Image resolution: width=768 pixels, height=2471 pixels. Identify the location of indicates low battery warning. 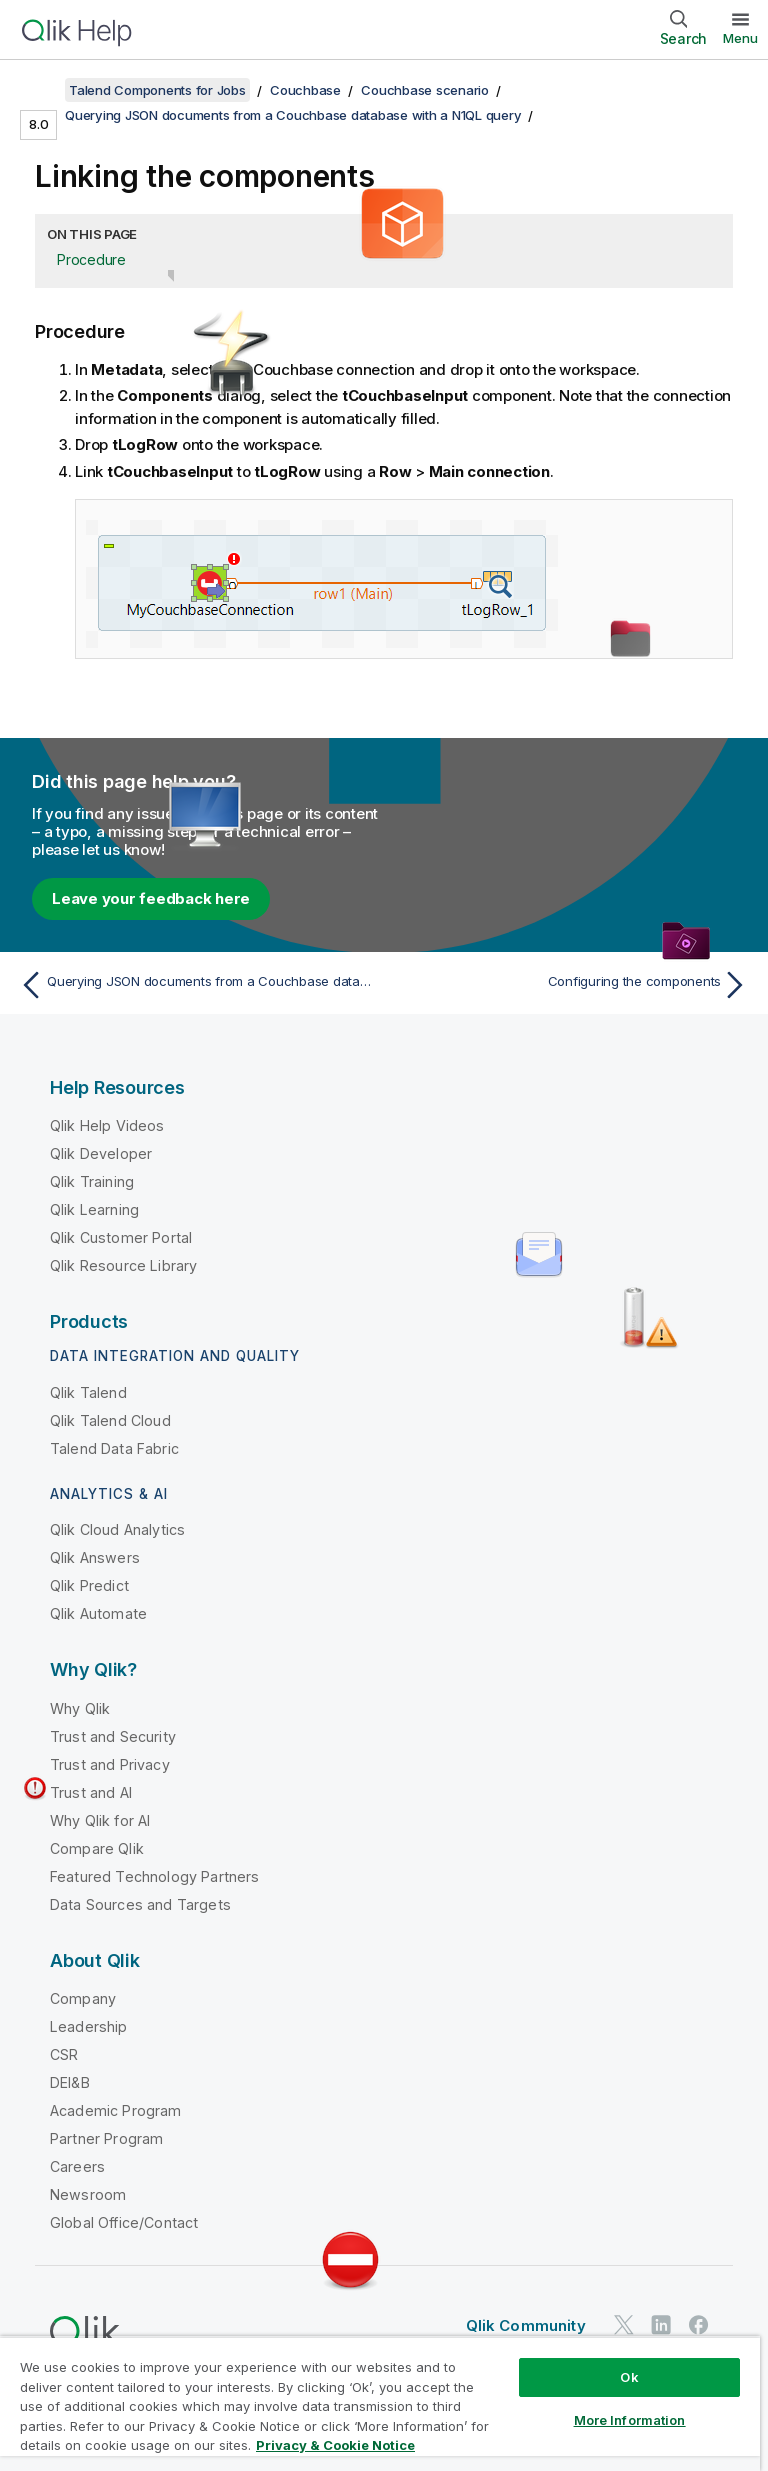
(648, 1318).